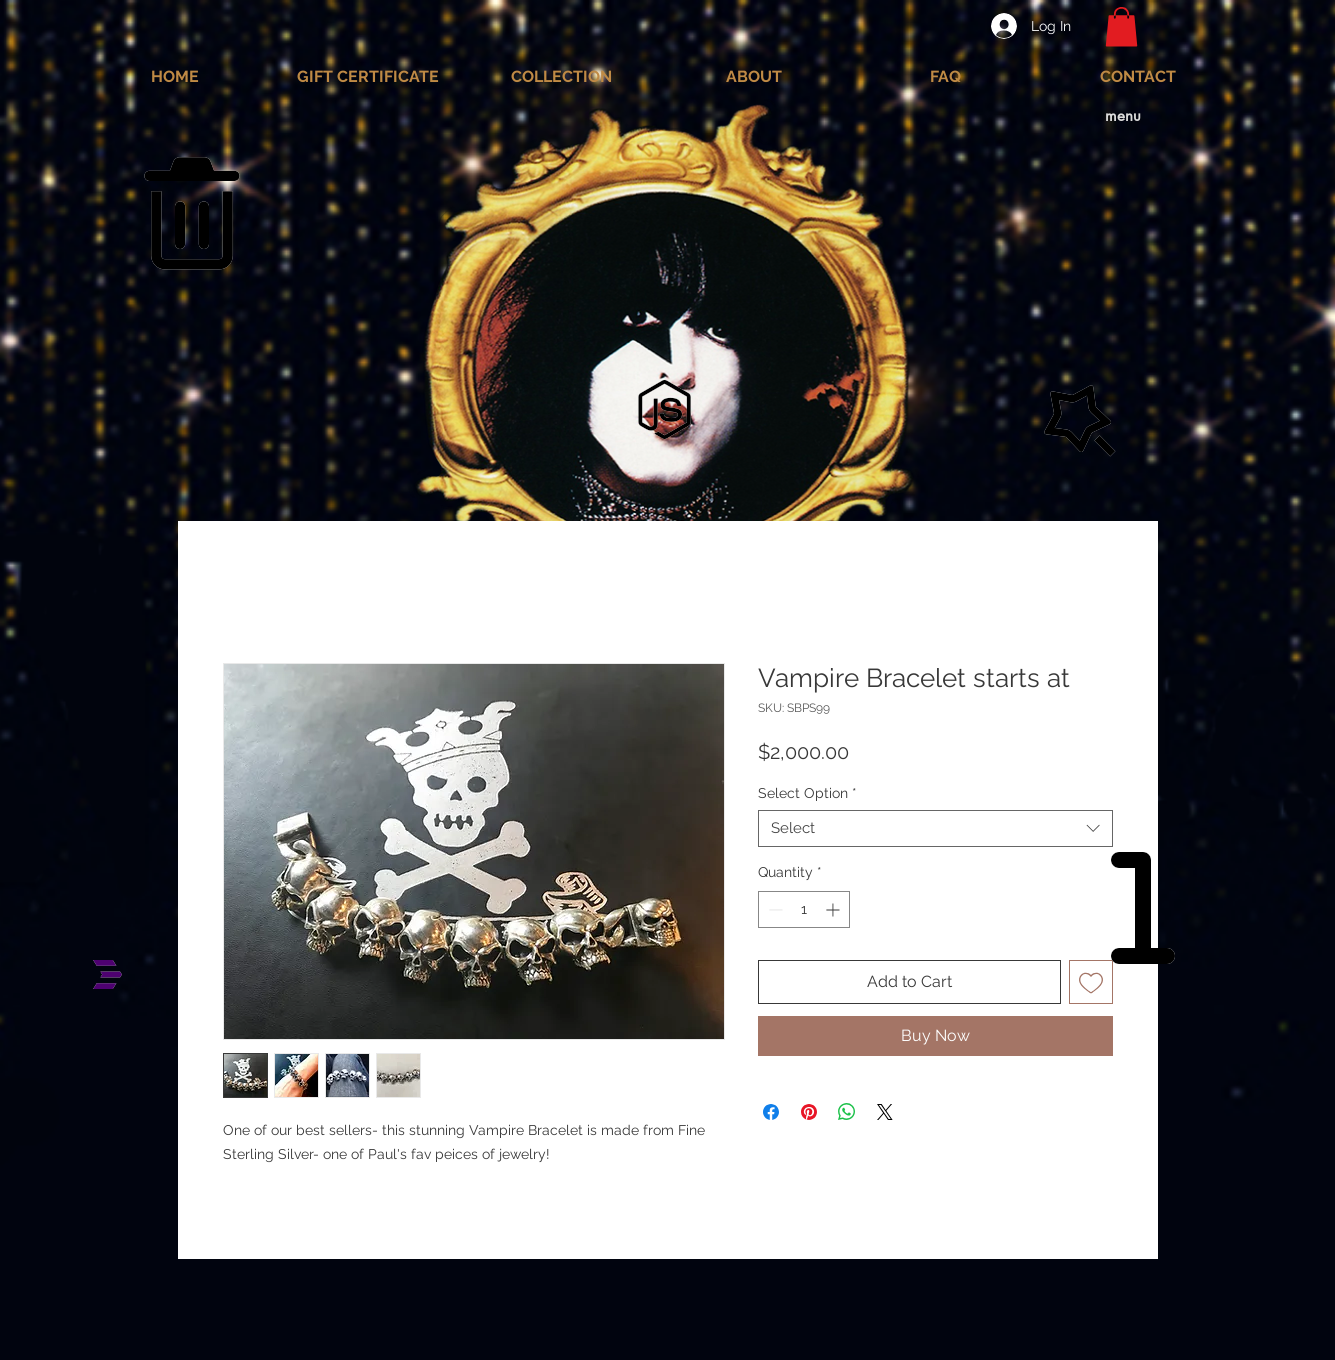 The height and width of the screenshot is (1360, 1335). What do you see at coordinates (664, 409) in the screenshot?
I see `Node.js logo` at bounding box center [664, 409].